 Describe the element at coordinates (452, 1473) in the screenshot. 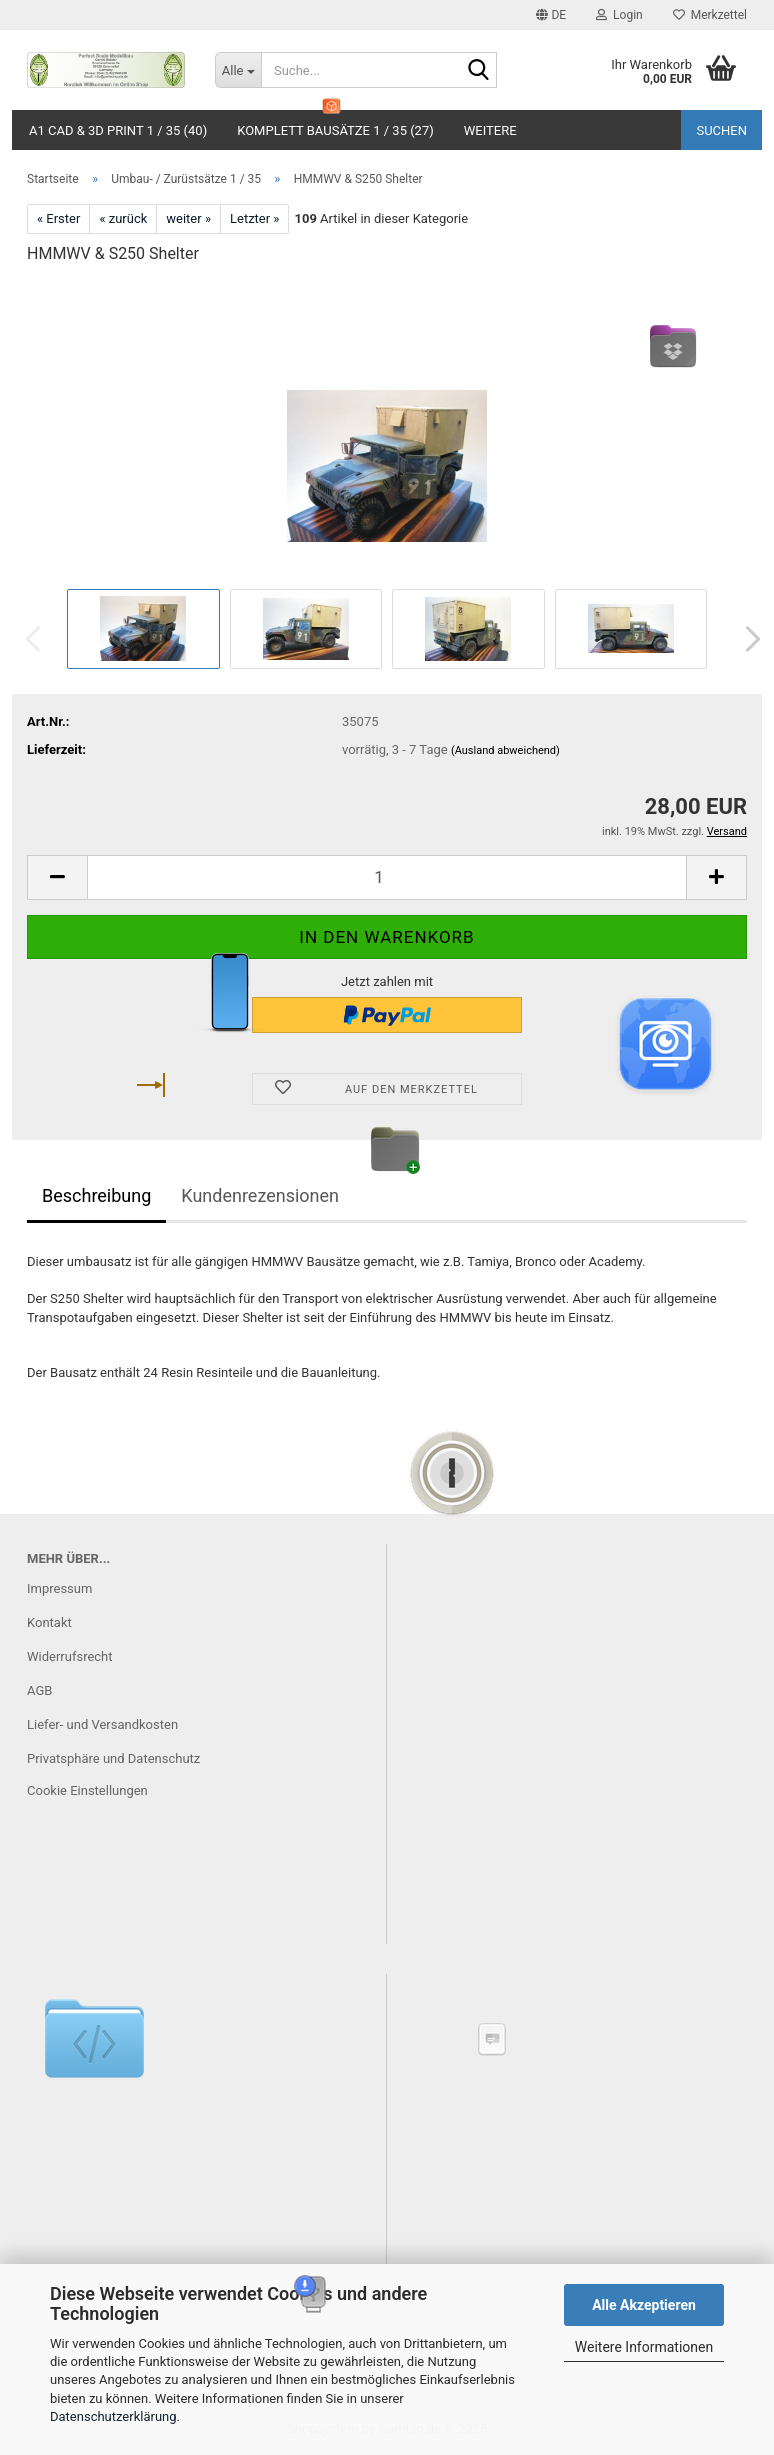

I see `open the passwords app` at that location.